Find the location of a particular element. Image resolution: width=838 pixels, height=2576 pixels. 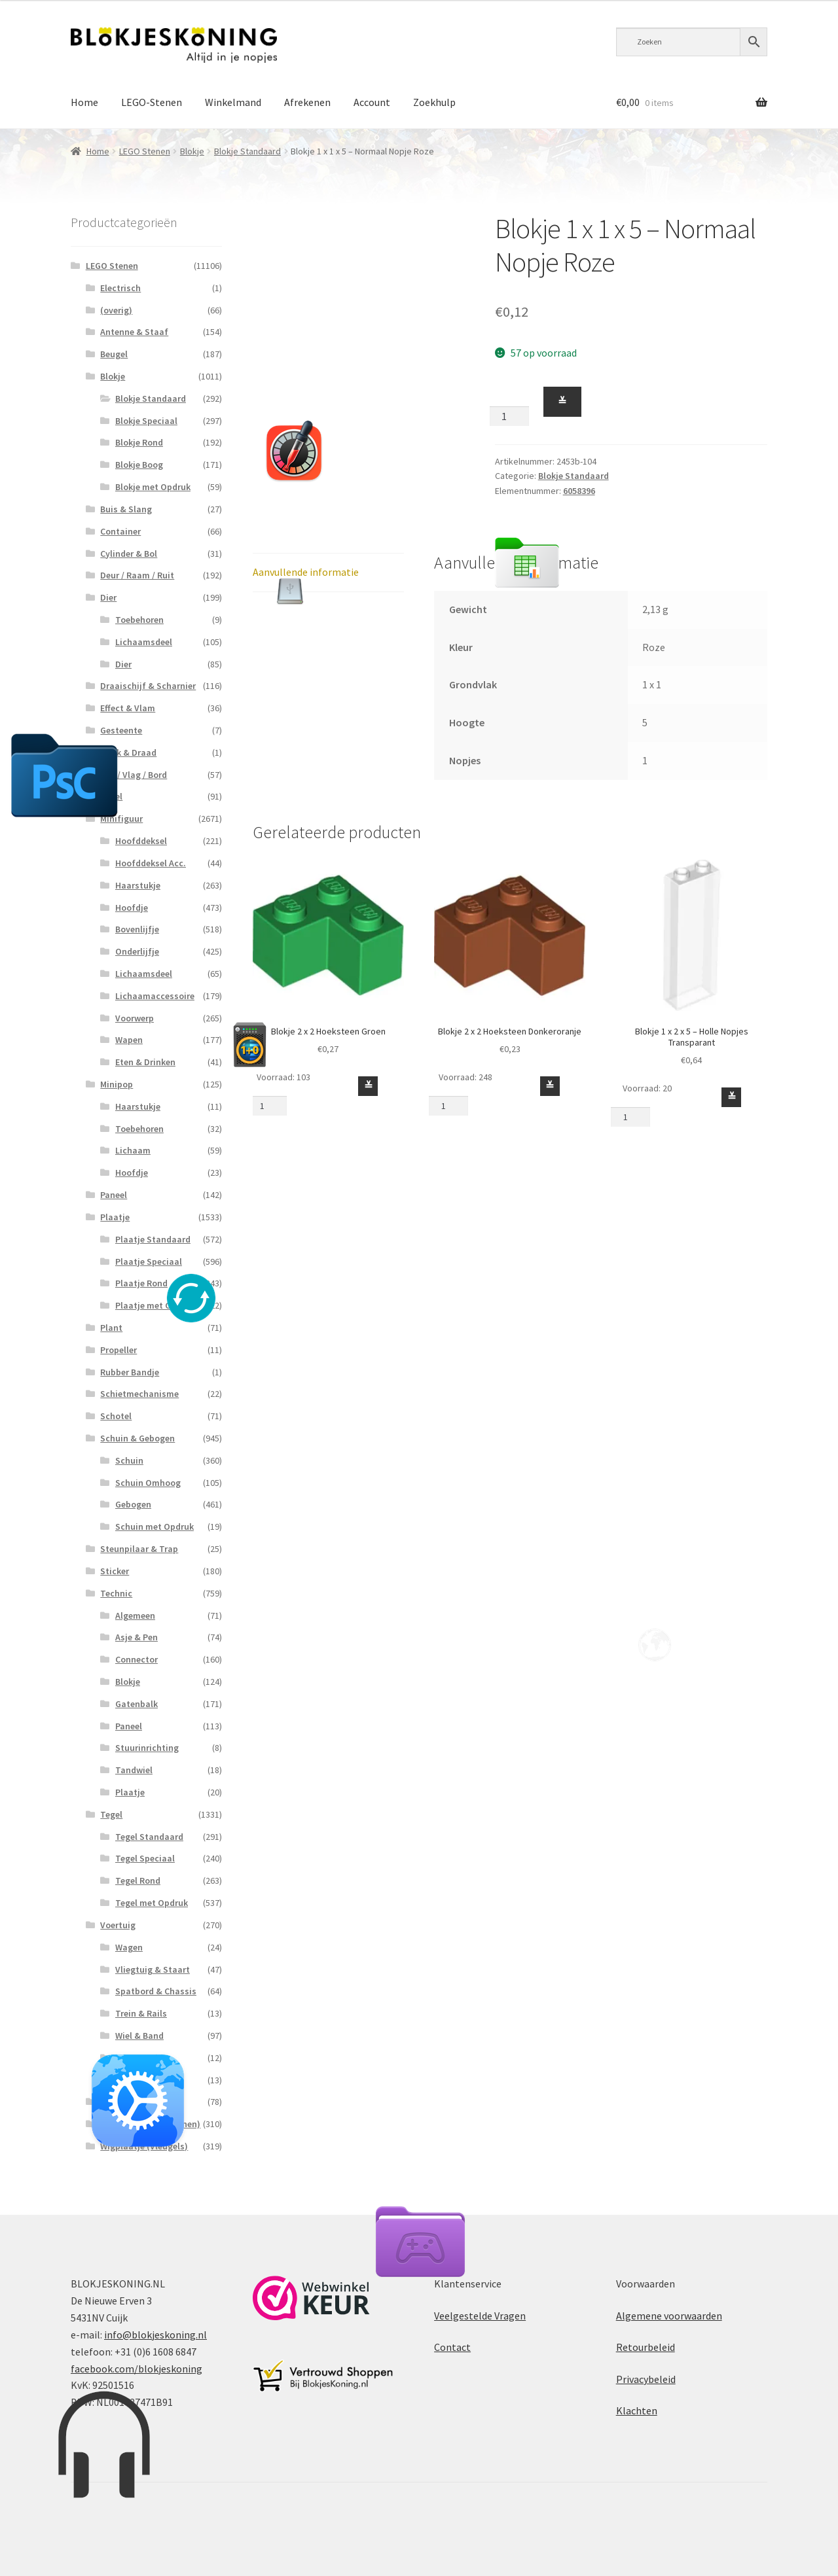

open your games folder is located at coordinates (420, 2242).